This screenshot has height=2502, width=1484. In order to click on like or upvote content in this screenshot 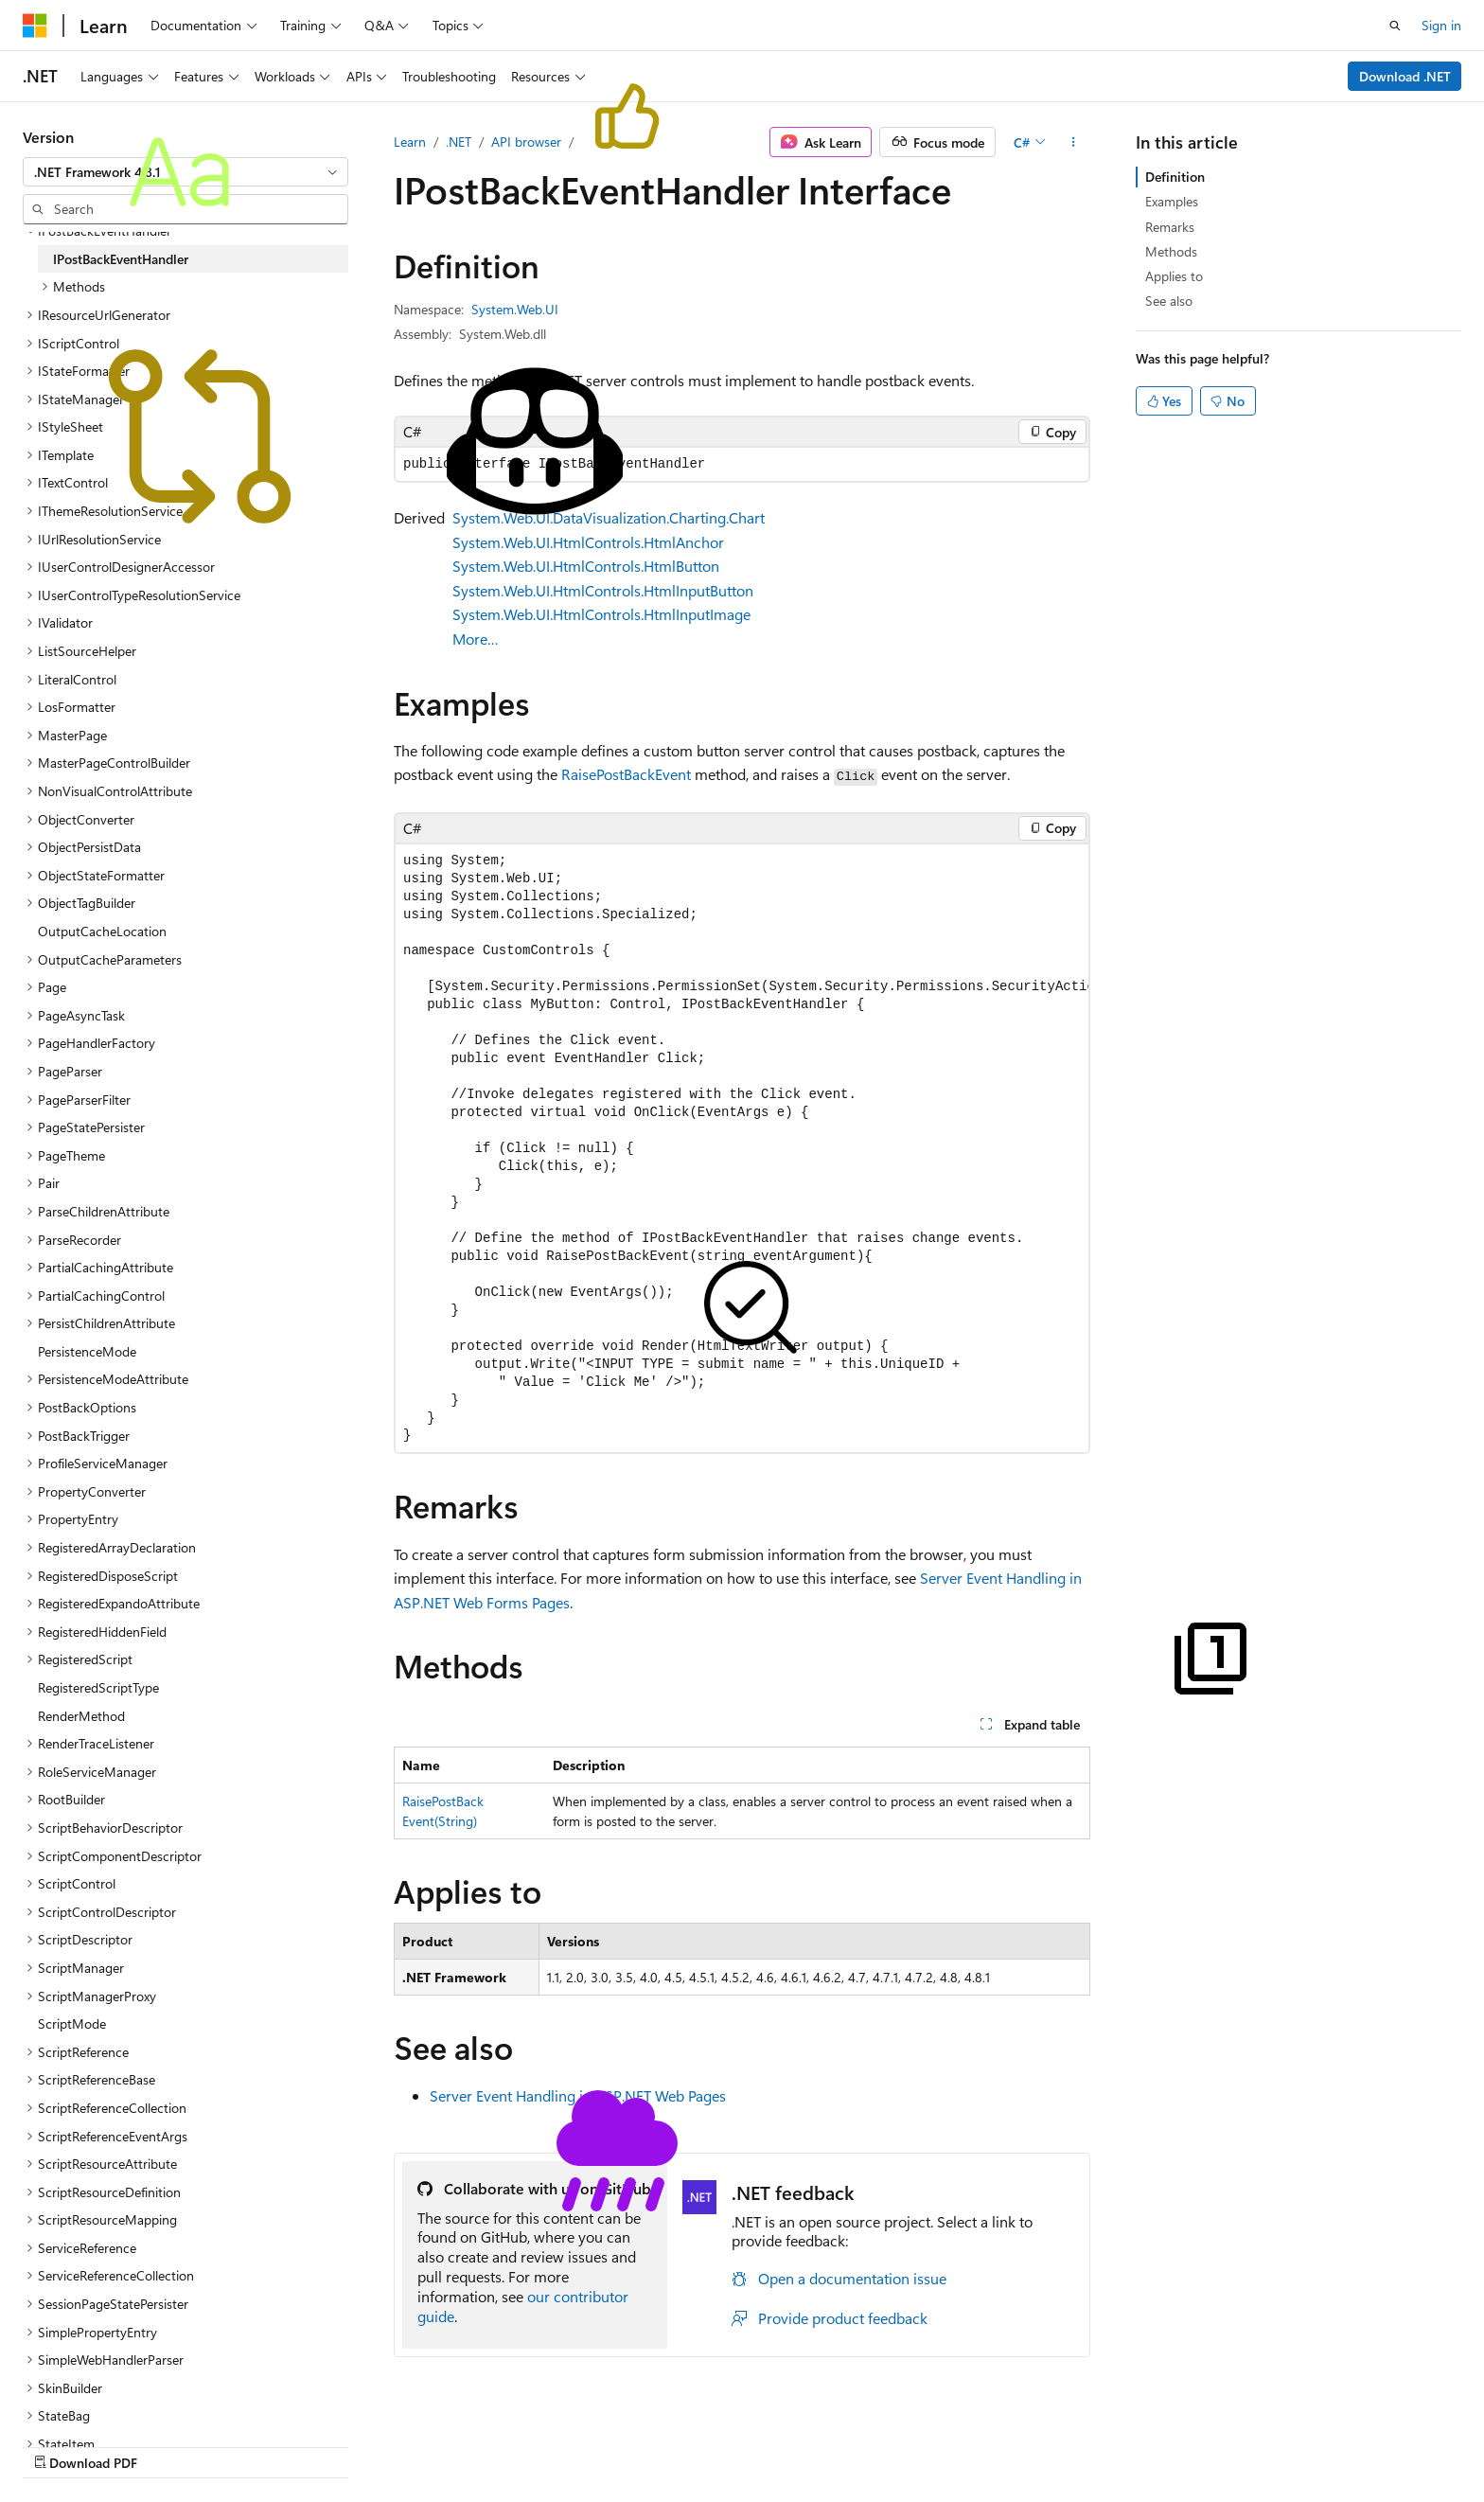, I will do `click(628, 115)`.